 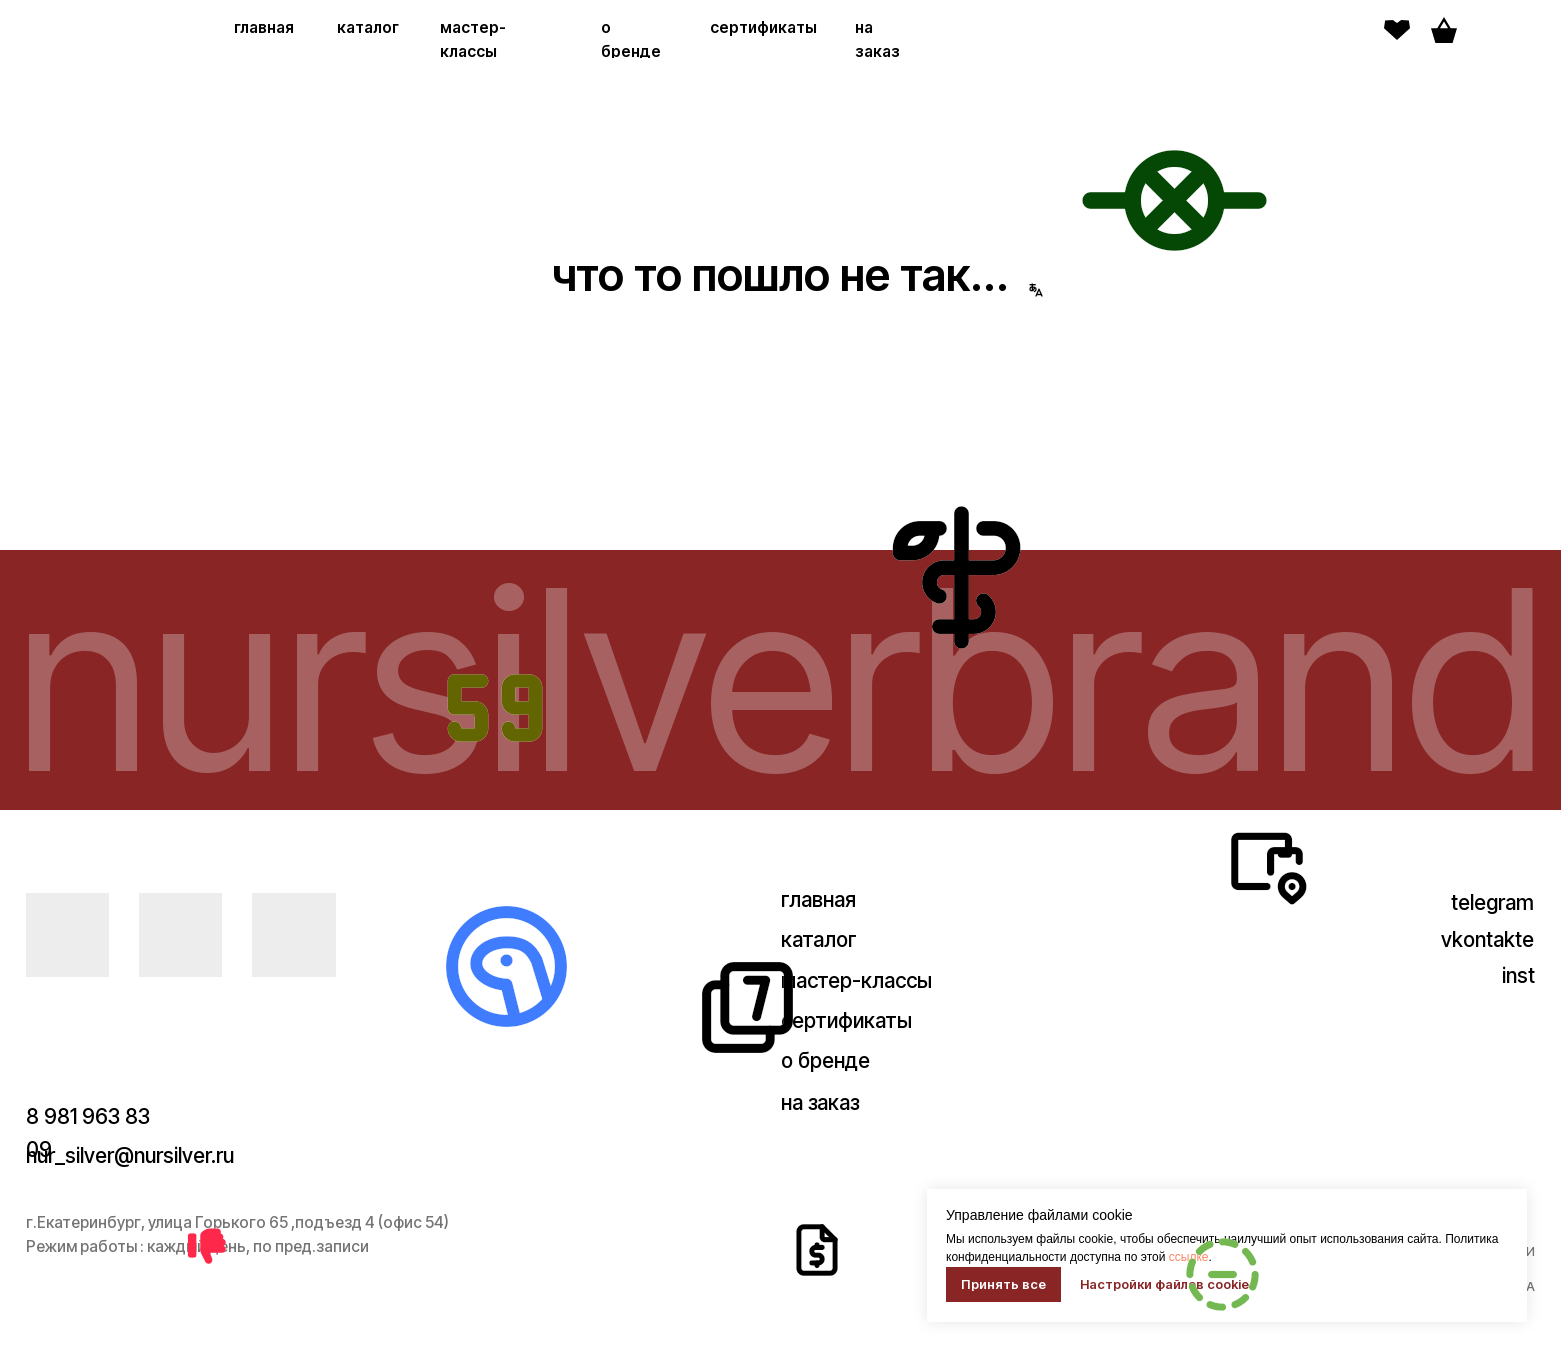 I want to click on indicates a light bulb component in a circuit diagram, so click(x=1174, y=200).